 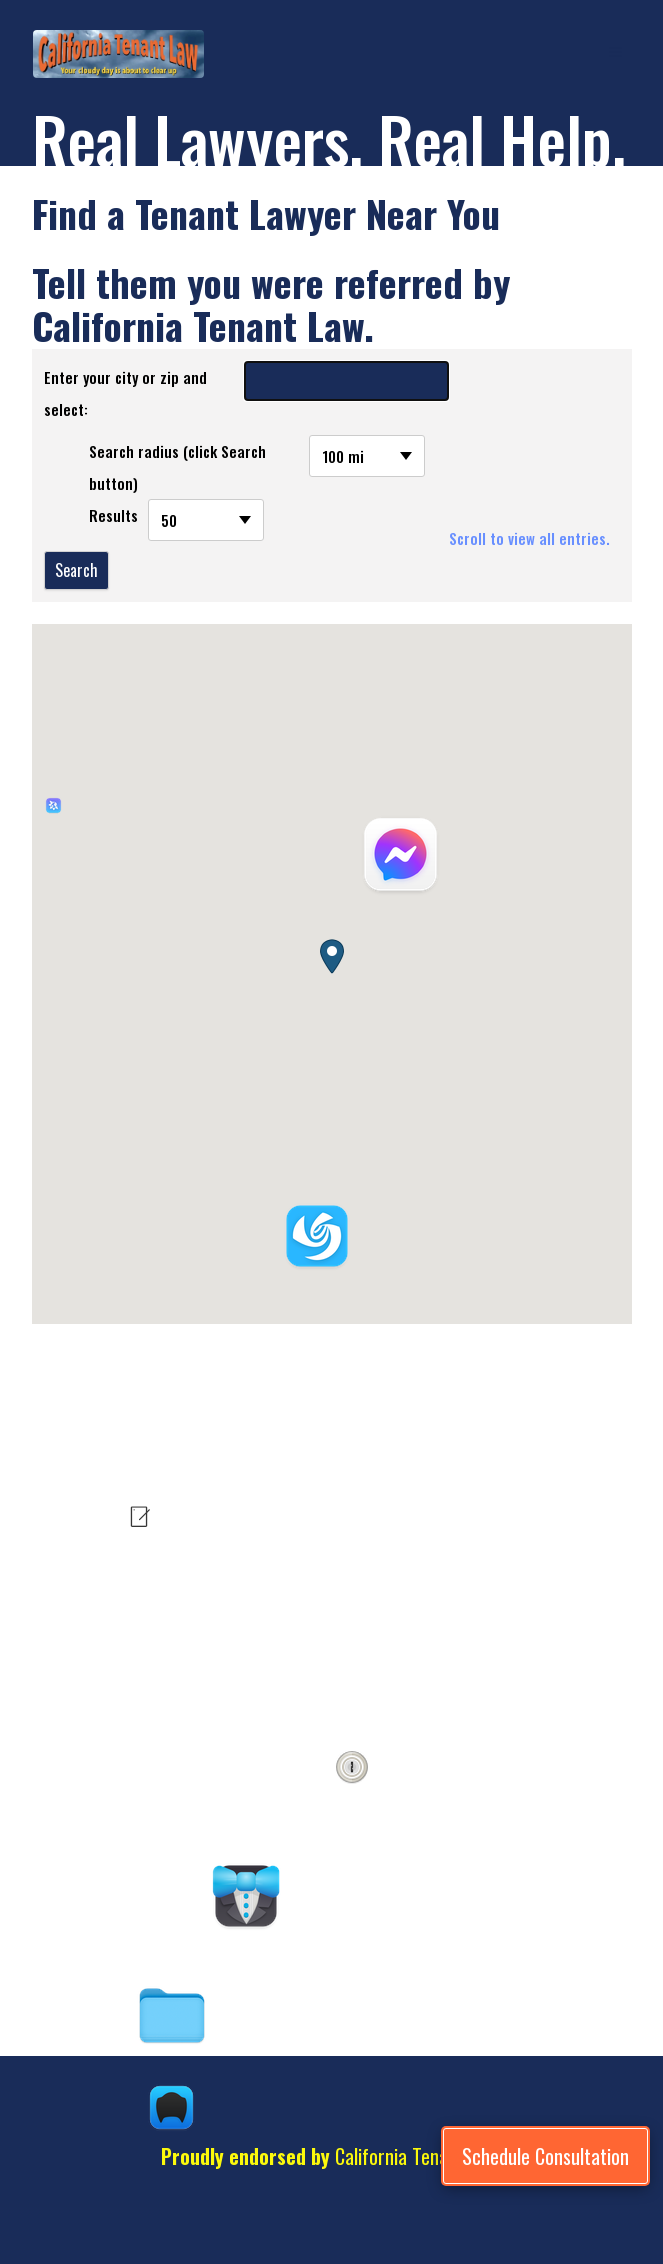 What do you see at coordinates (53, 805) in the screenshot?
I see `launch konqueror web browser` at bounding box center [53, 805].